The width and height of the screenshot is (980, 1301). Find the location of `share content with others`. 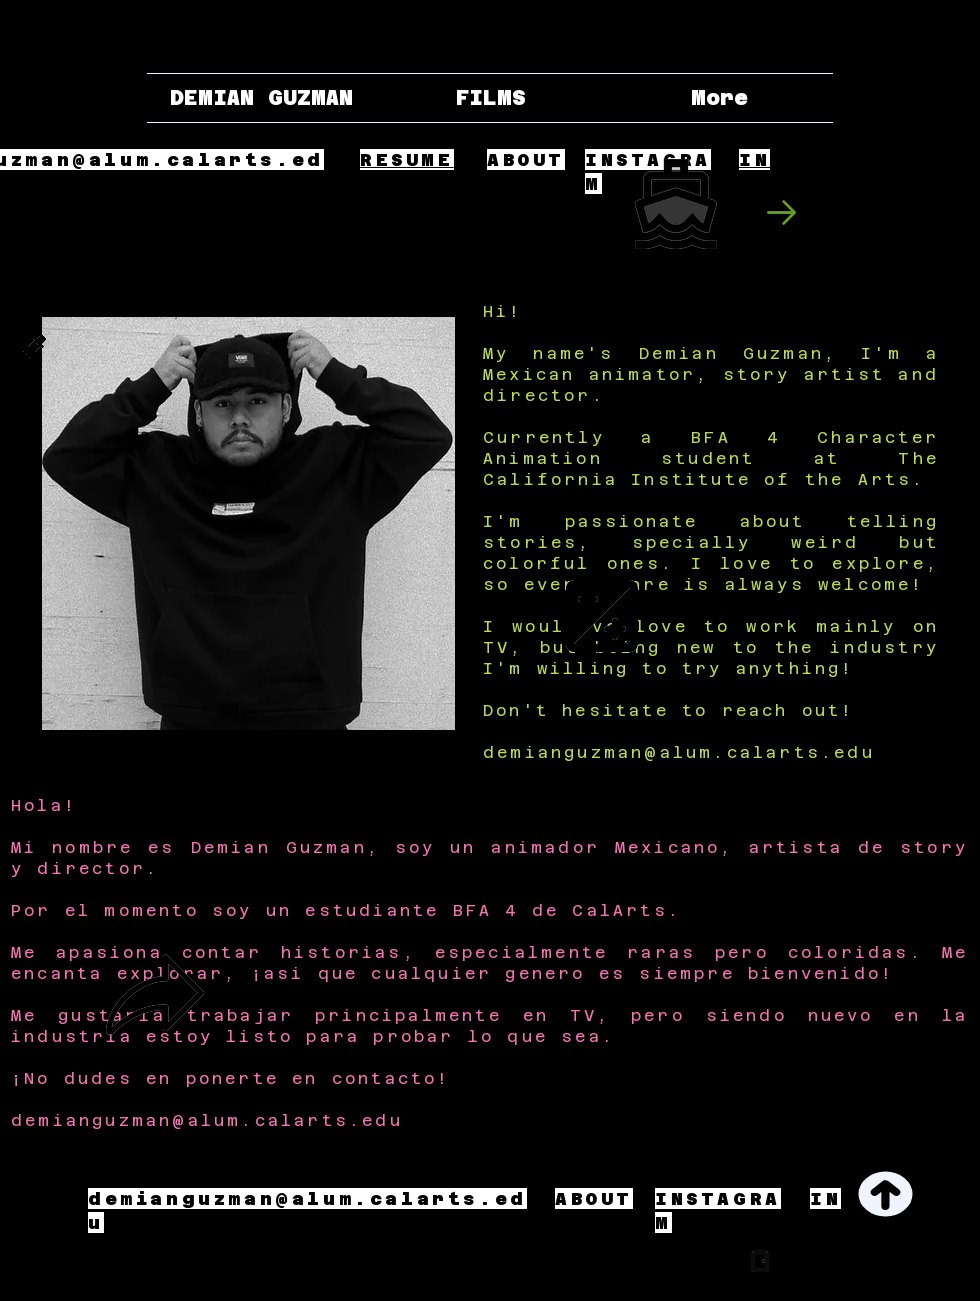

share content with others is located at coordinates (155, 1000).